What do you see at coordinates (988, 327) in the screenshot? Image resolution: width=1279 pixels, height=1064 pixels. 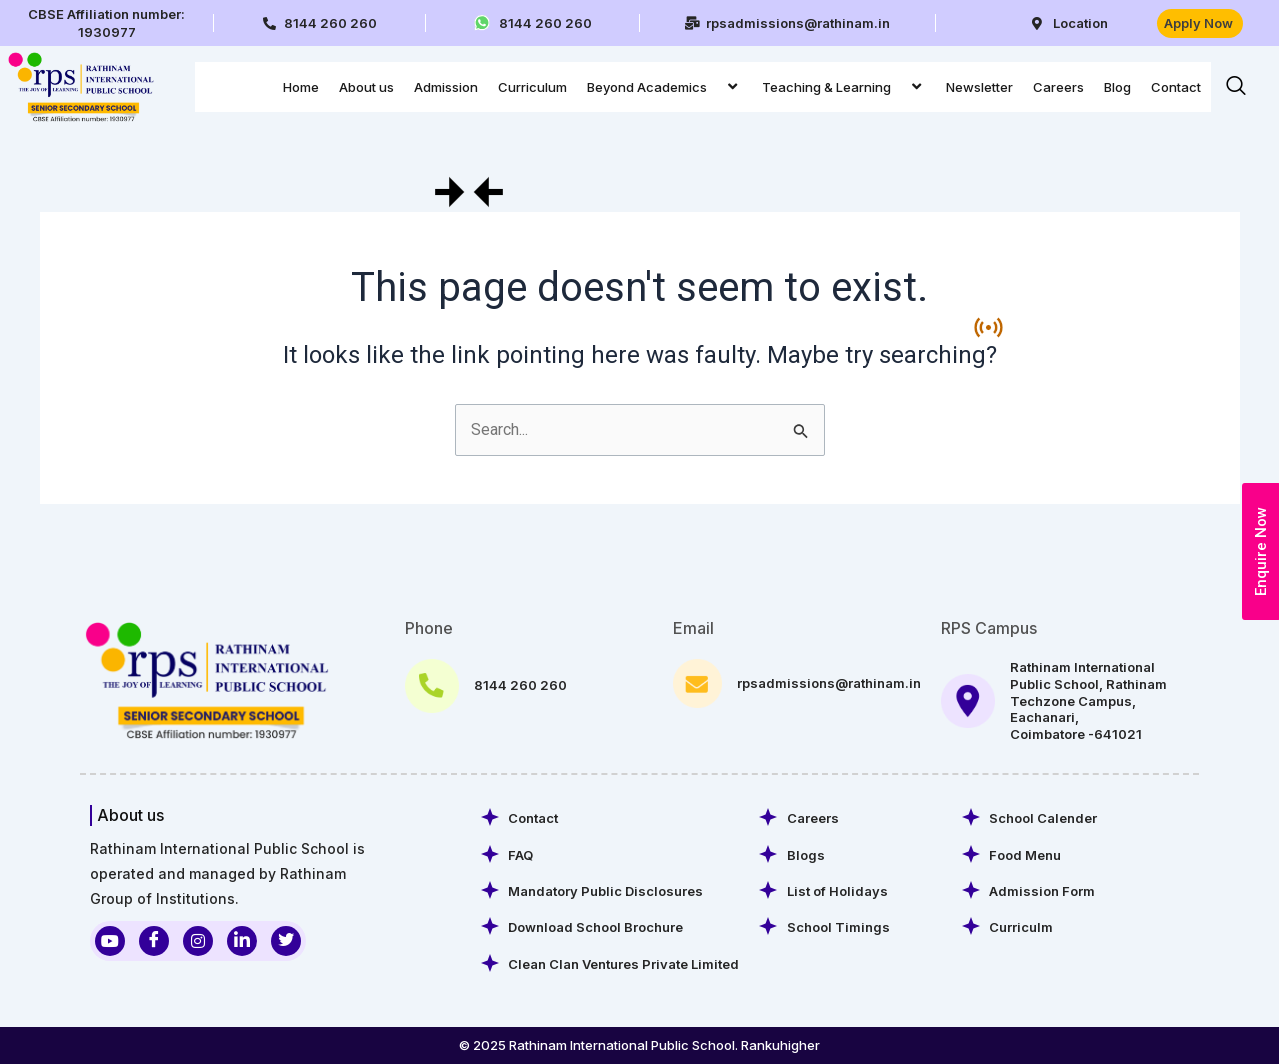 I see `indicates rfid or nfc functionality` at bounding box center [988, 327].